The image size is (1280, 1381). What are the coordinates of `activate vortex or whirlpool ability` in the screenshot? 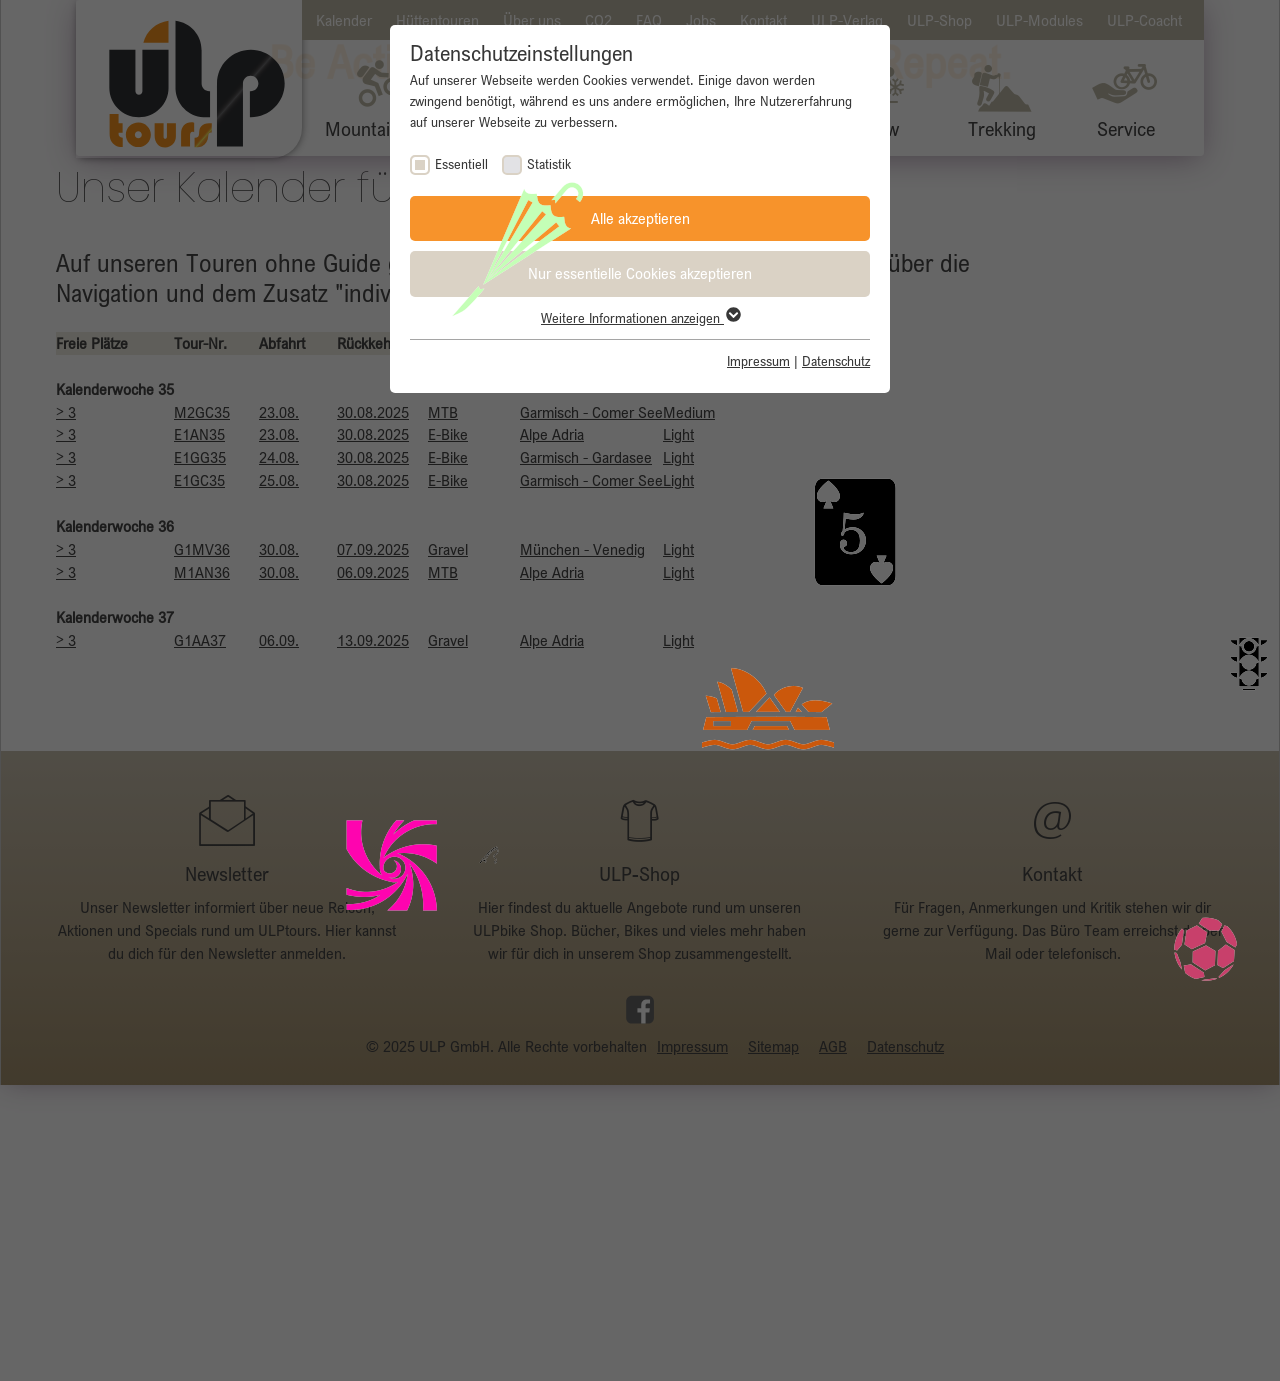 It's located at (391, 865).